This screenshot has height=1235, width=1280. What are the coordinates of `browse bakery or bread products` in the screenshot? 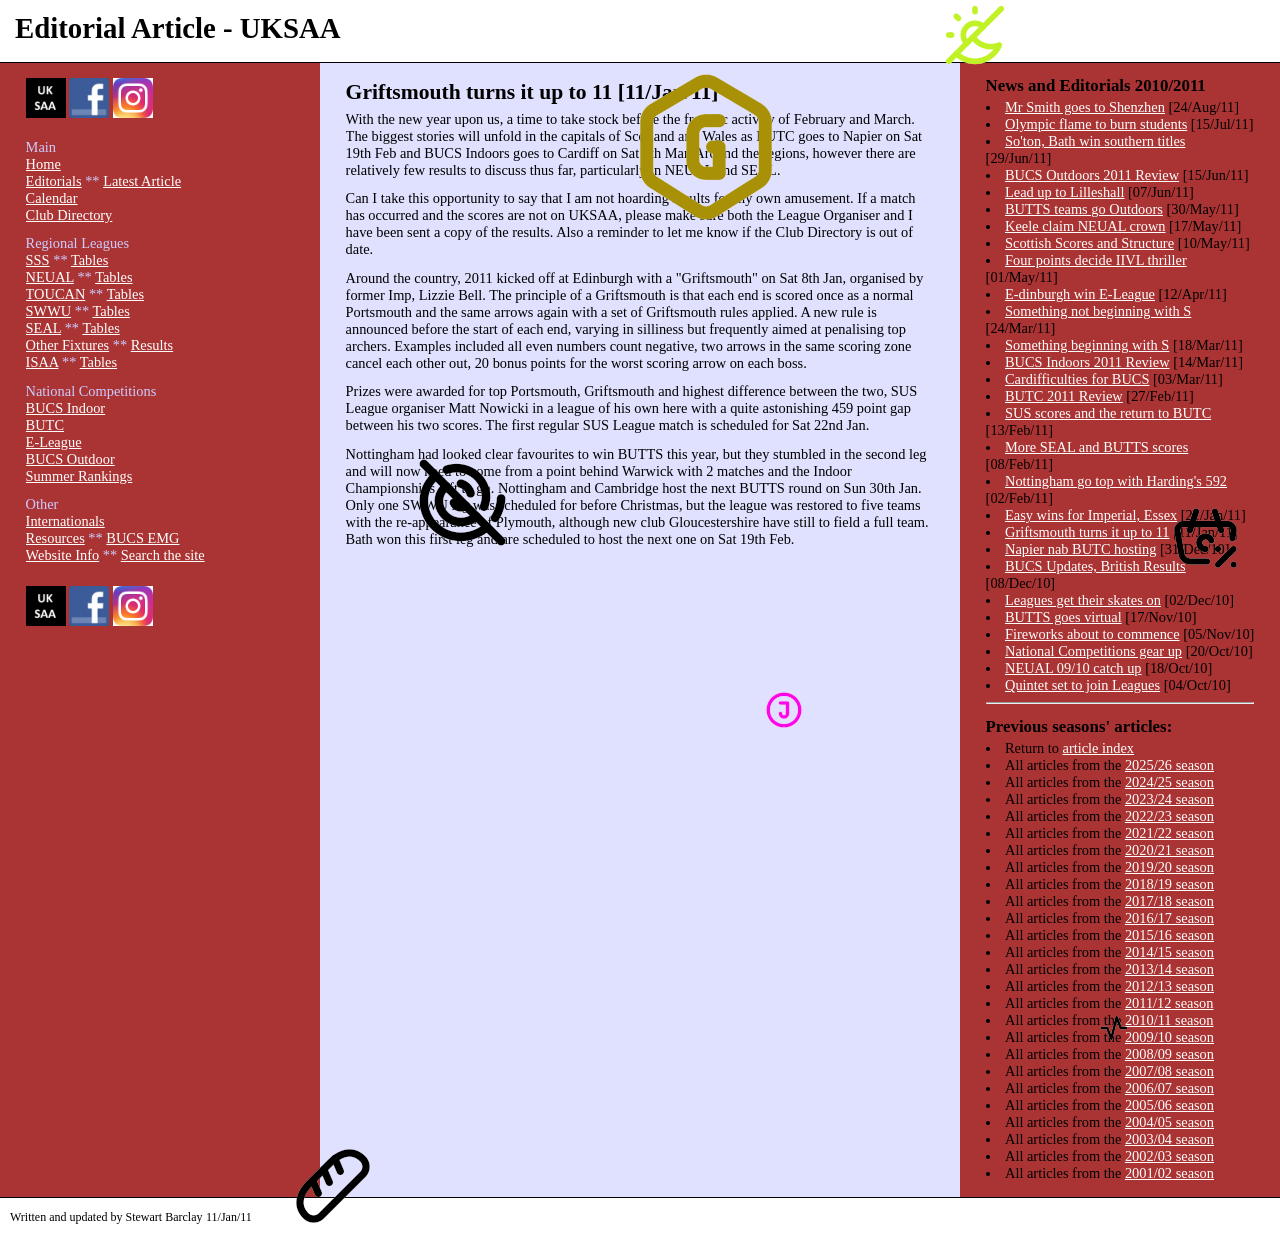 It's located at (333, 1186).